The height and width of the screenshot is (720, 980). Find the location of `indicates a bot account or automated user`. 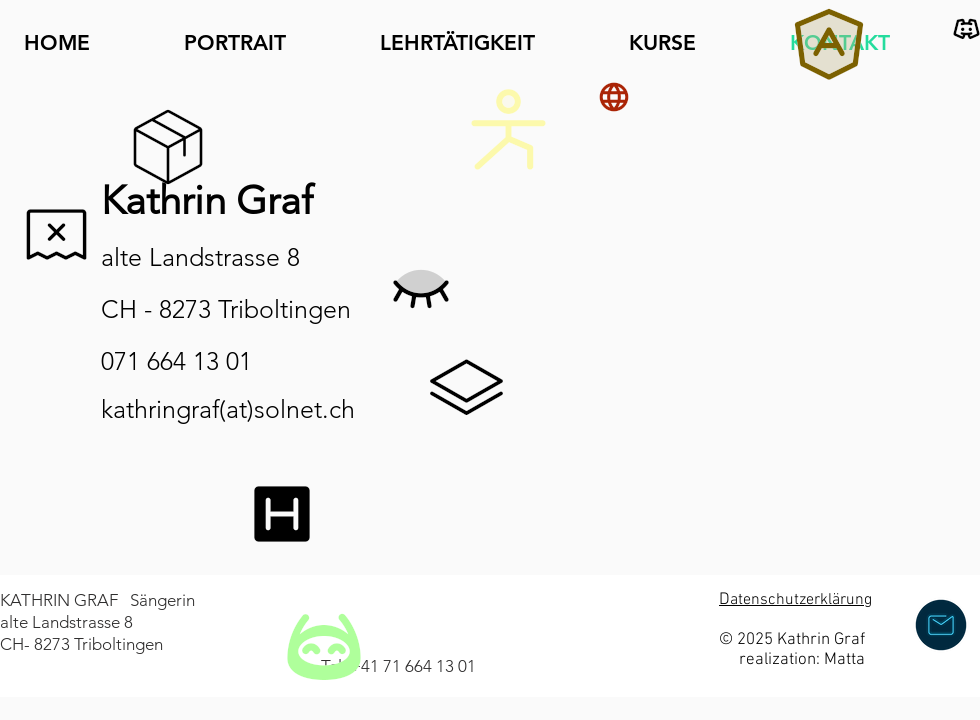

indicates a bot account or automated user is located at coordinates (324, 647).